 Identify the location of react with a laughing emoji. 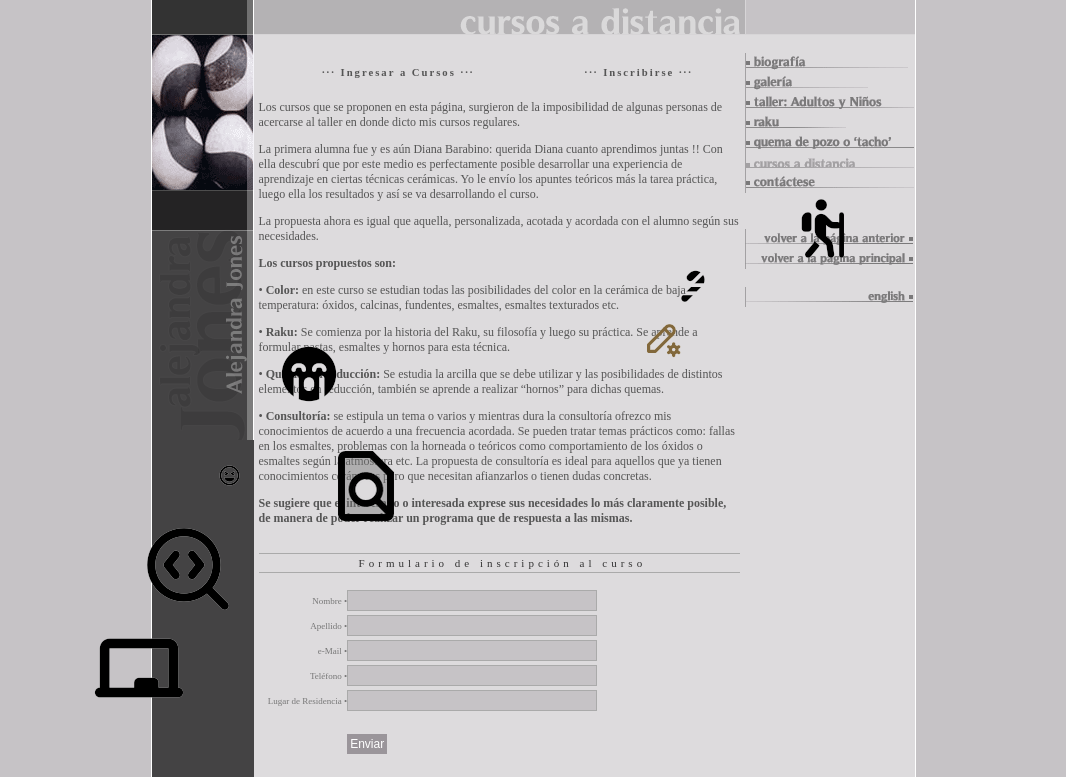
(229, 475).